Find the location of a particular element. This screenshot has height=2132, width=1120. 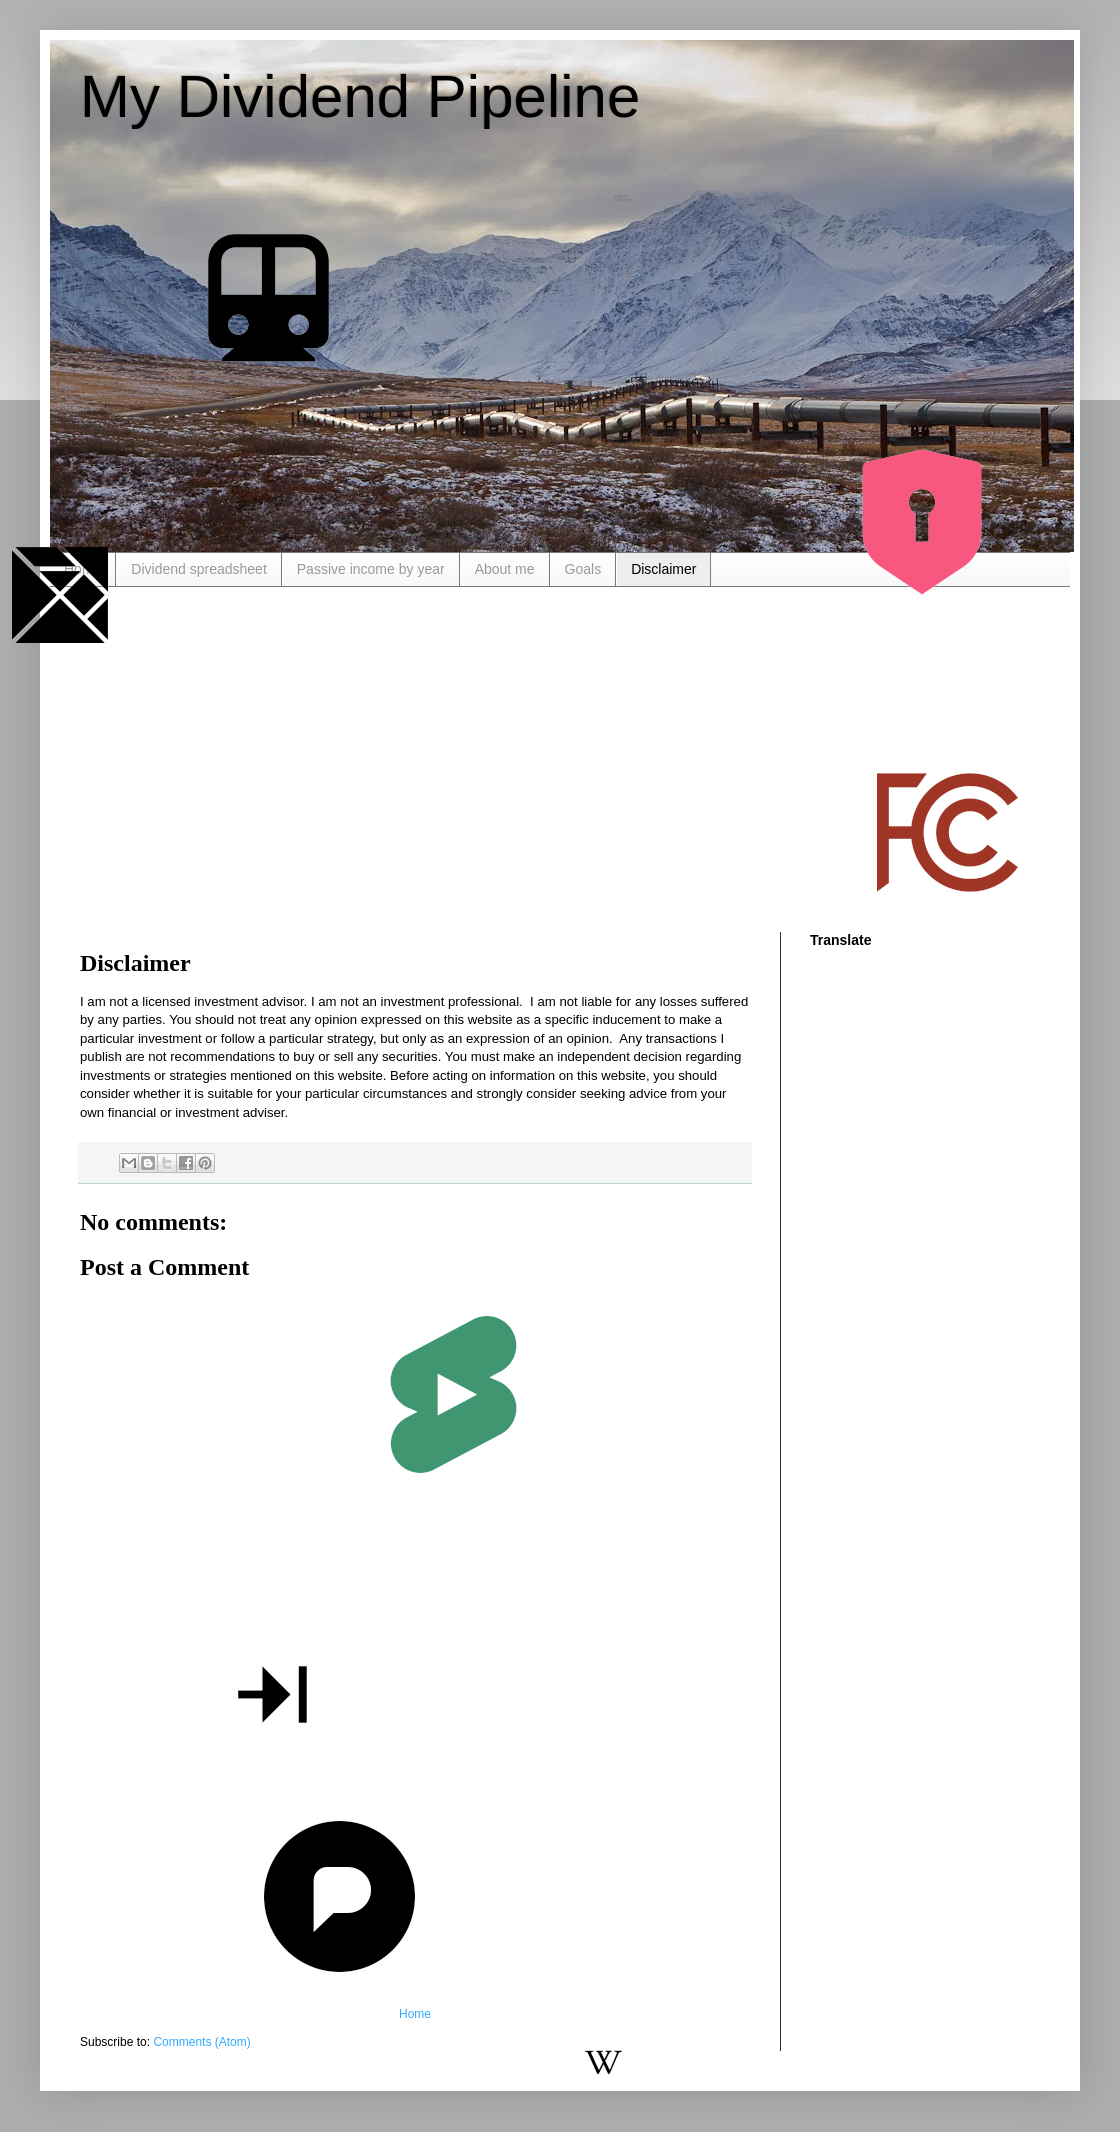

open youtube shorts is located at coordinates (453, 1394).